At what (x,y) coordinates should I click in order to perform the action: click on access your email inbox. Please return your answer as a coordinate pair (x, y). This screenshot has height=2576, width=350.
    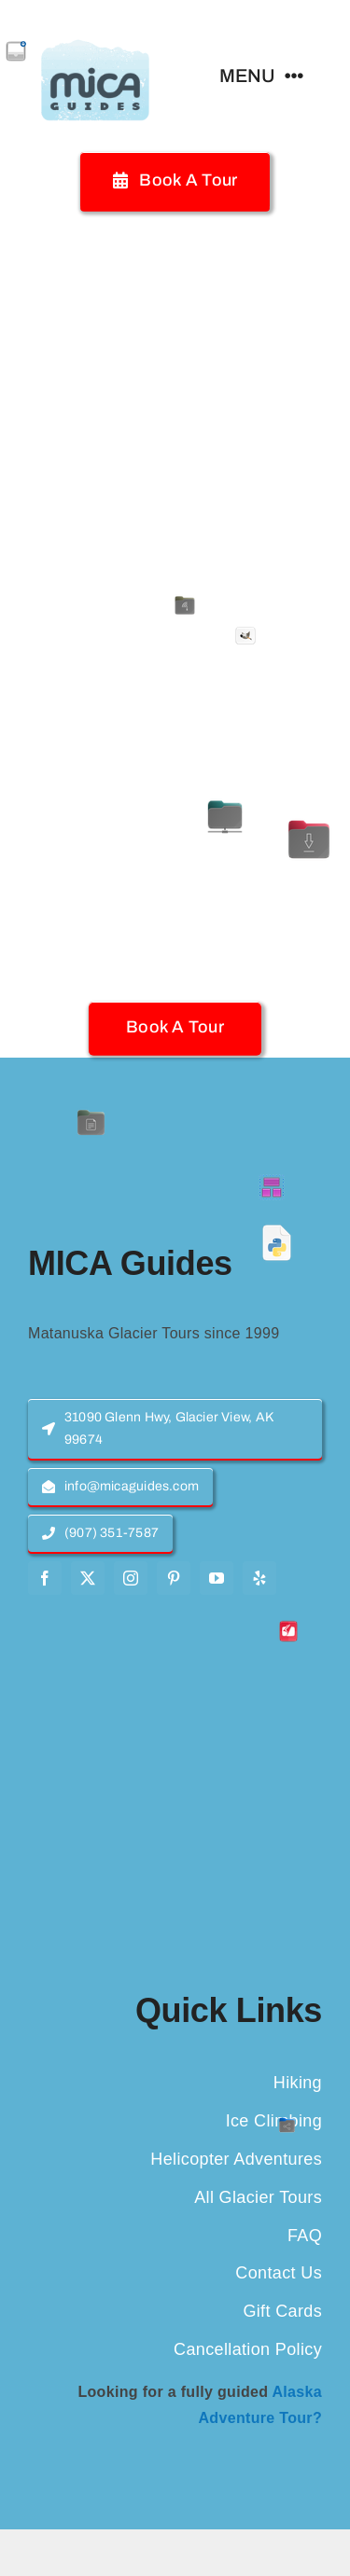
    Looking at the image, I should click on (16, 51).